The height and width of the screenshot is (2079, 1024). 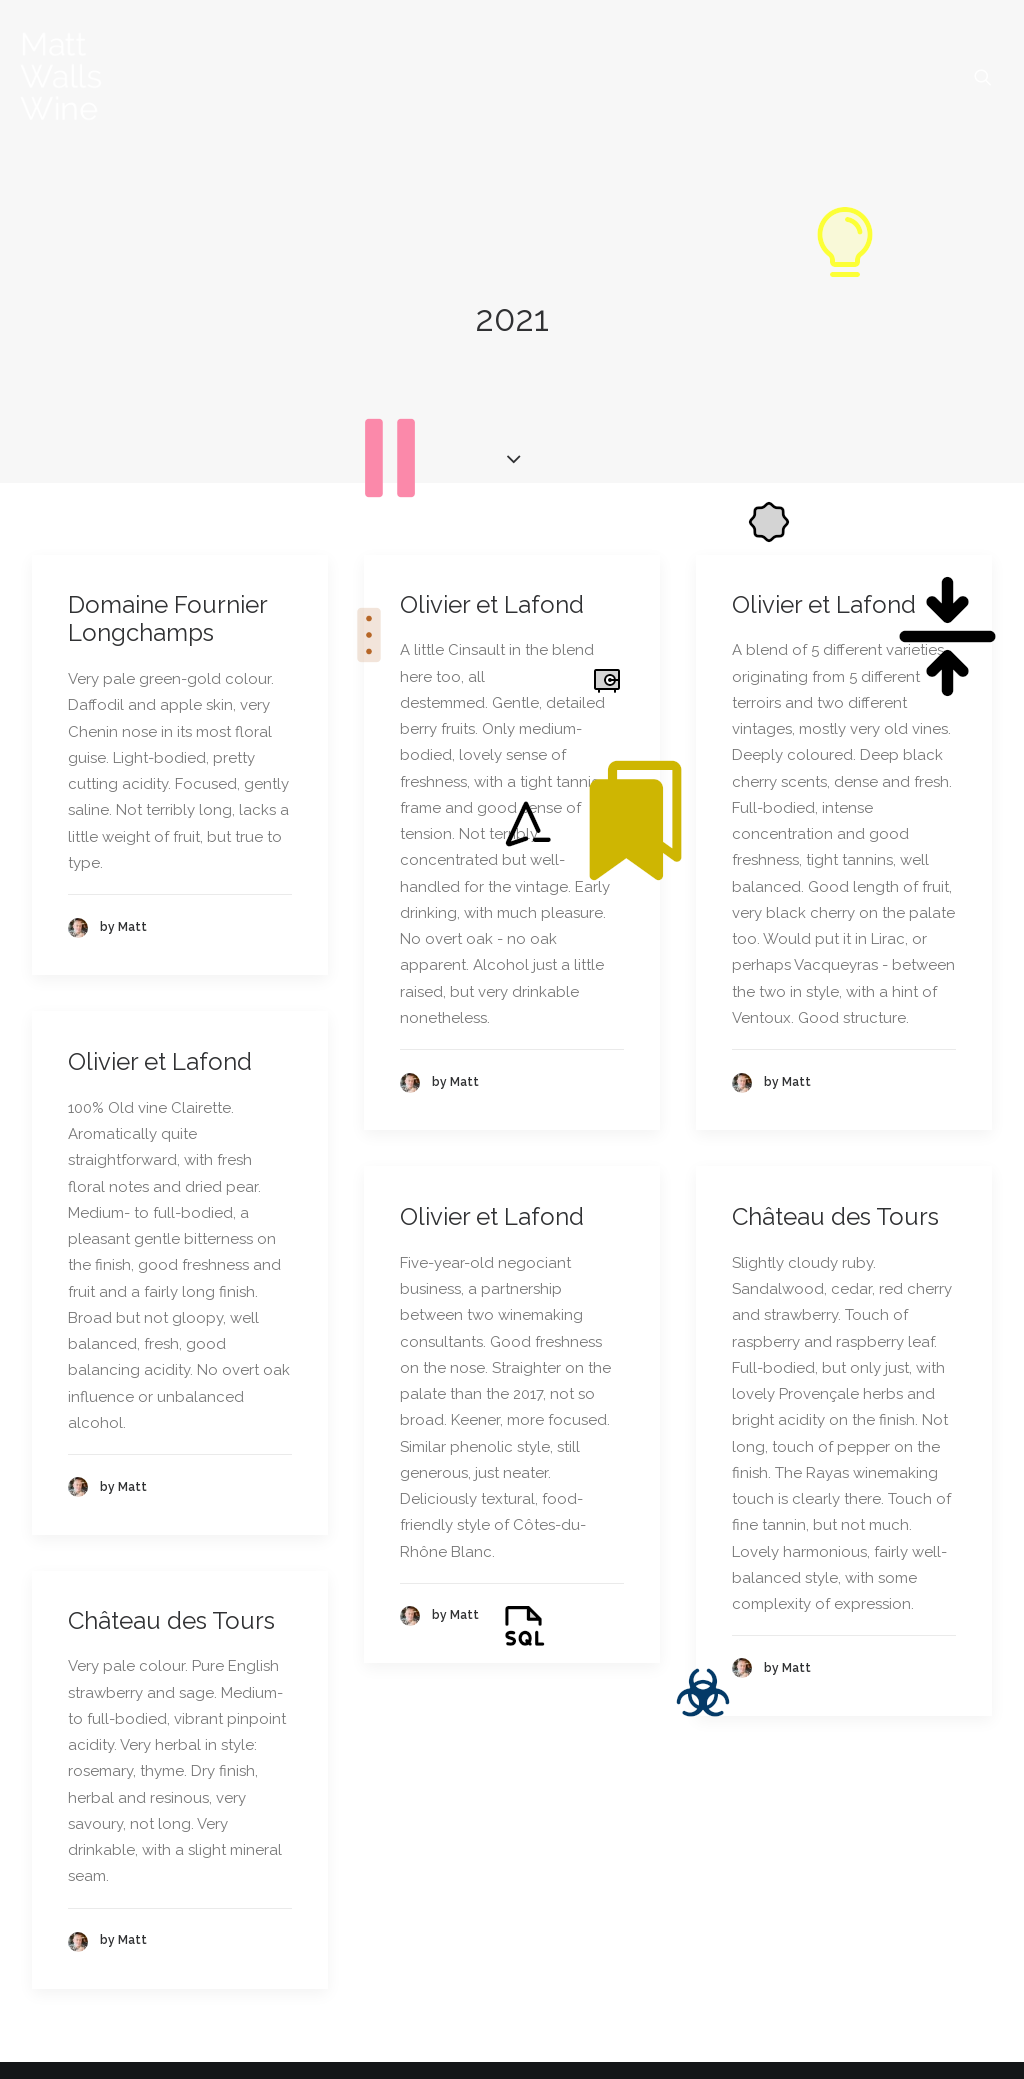 I want to click on remove a navigation waypoint, so click(x=526, y=824).